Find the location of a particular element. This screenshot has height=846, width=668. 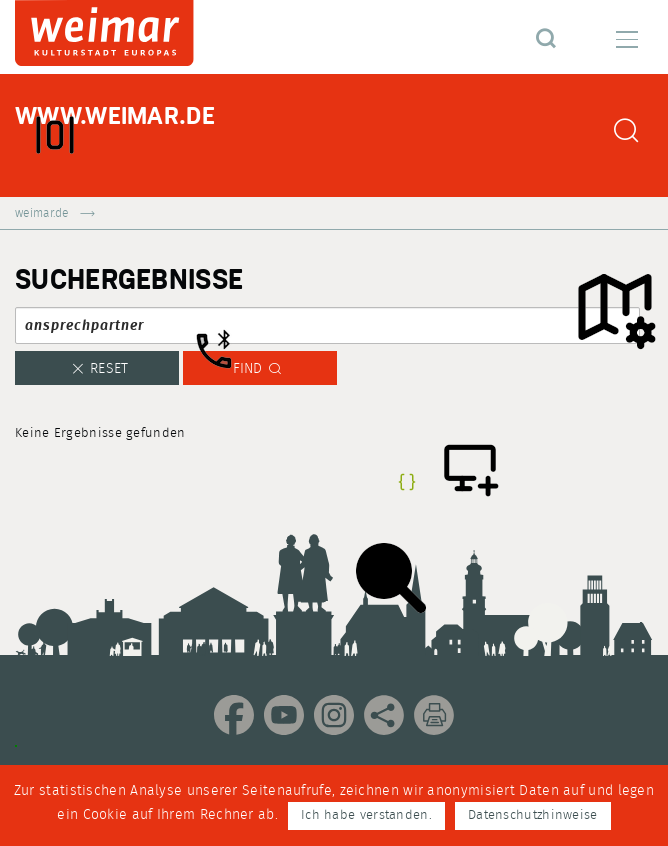

search or find content is located at coordinates (391, 578).